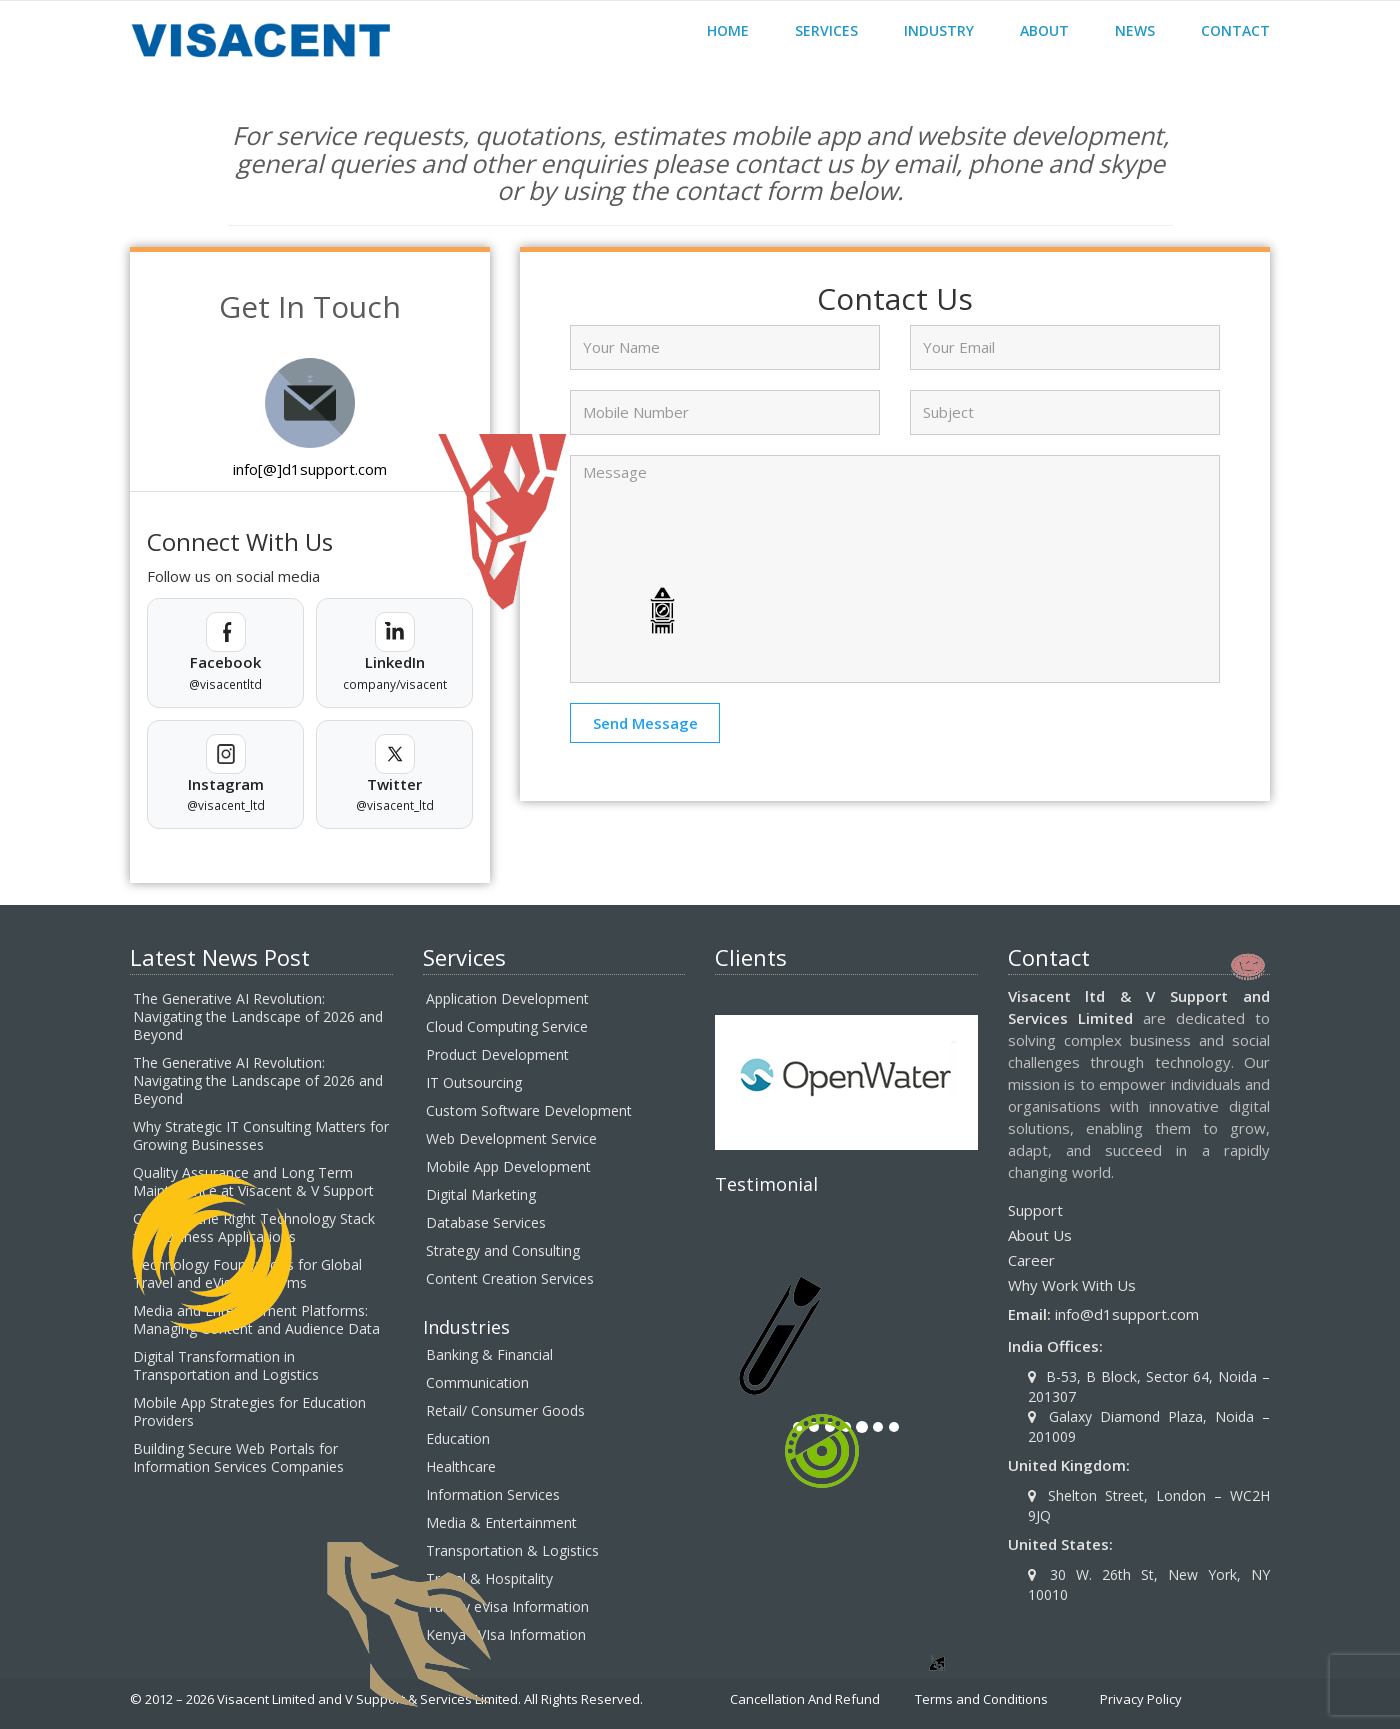 This screenshot has height=1729, width=1400. Describe the element at coordinates (503, 521) in the screenshot. I see `indicates cave or underground environment in game` at that location.